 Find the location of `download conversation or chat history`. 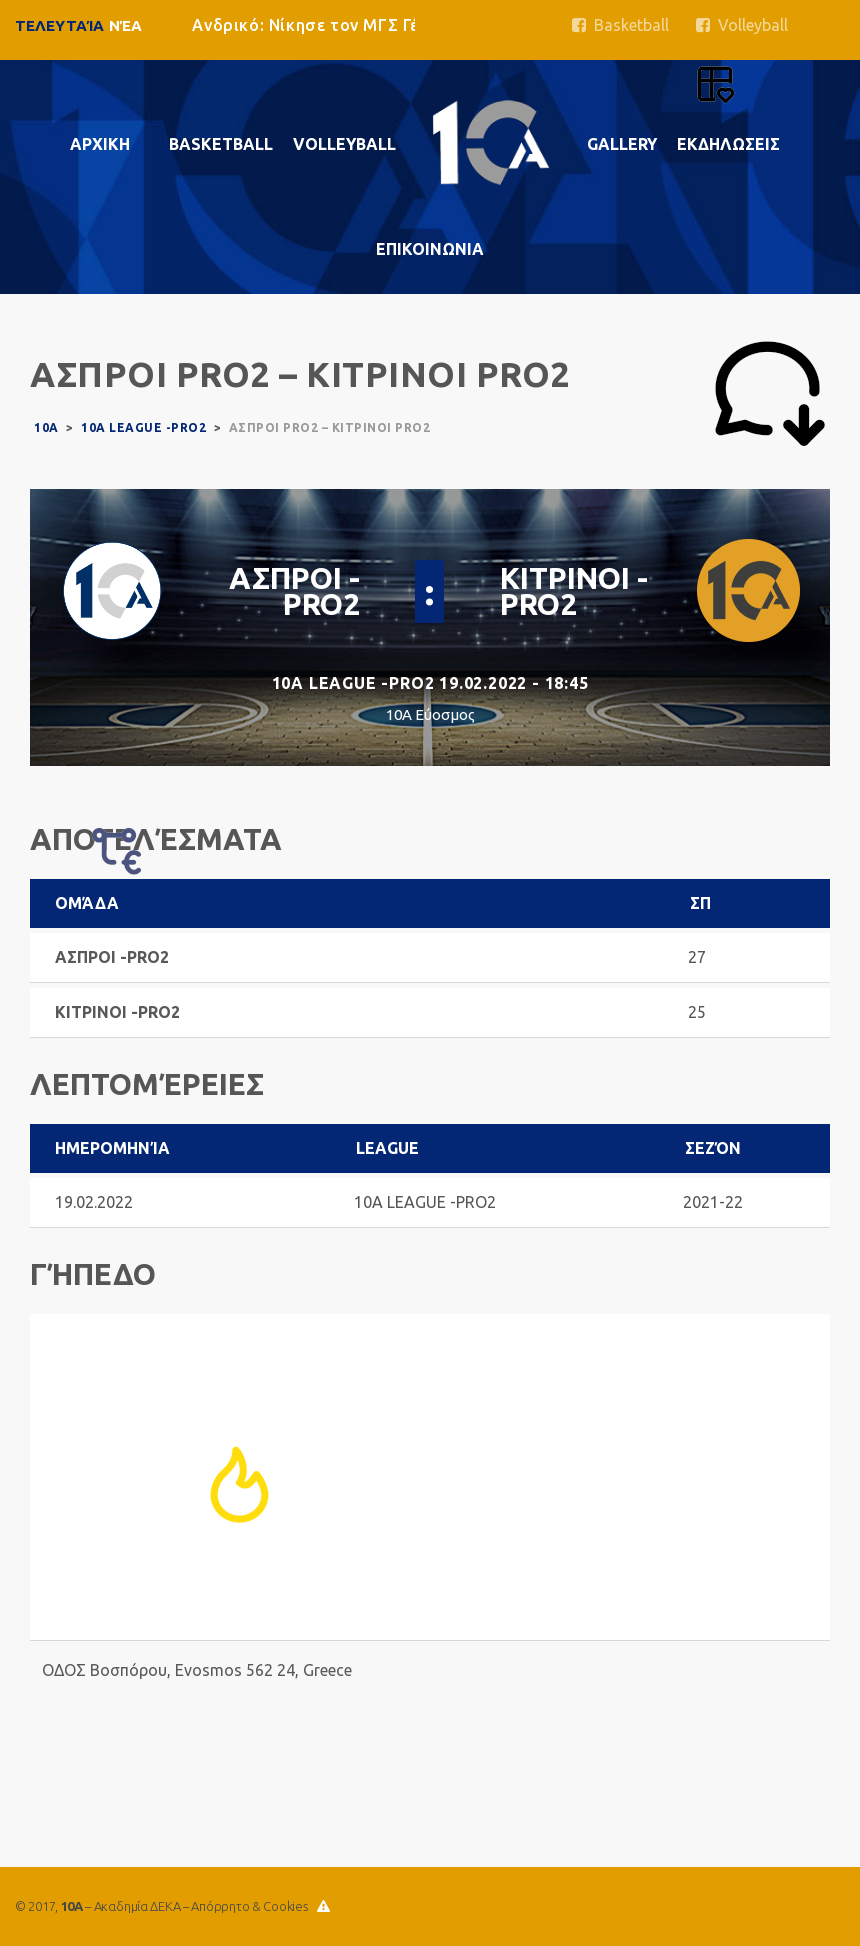

download conversation or chat history is located at coordinates (767, 388).